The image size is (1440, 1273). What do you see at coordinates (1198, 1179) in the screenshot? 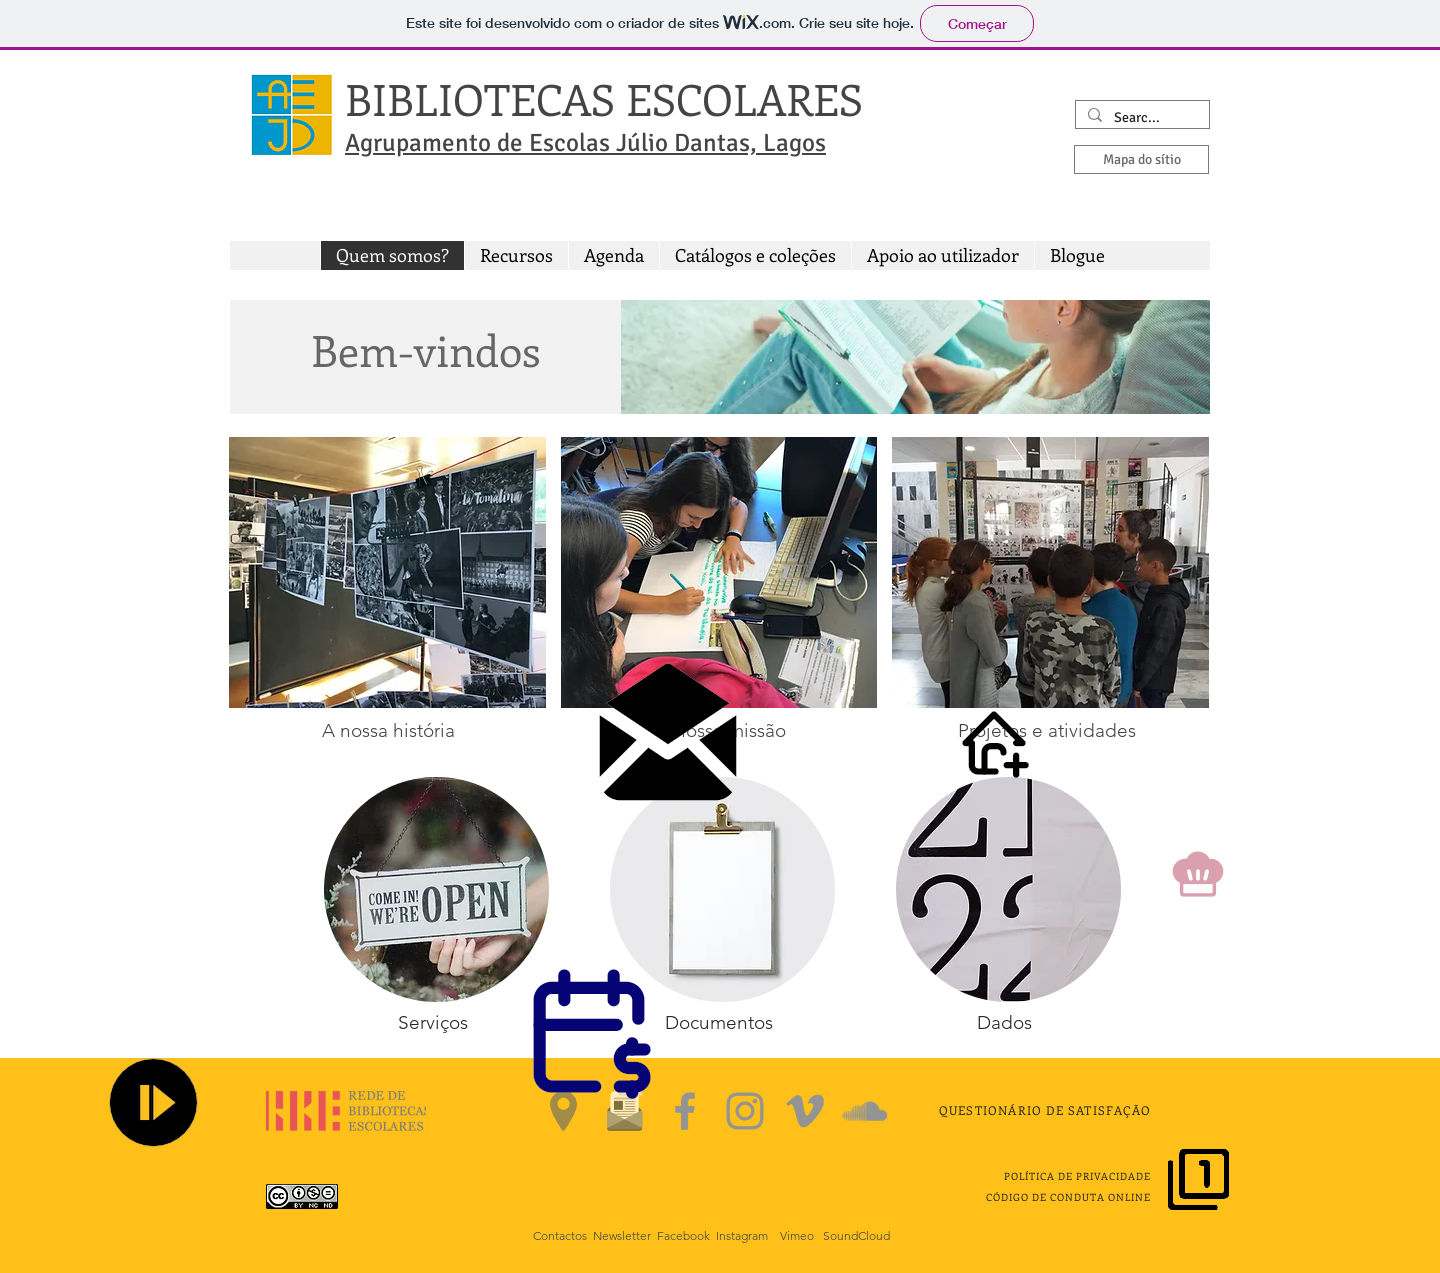
I see `indicates first item in a numbered series or gallery` at bounding box center [1198, 1179].